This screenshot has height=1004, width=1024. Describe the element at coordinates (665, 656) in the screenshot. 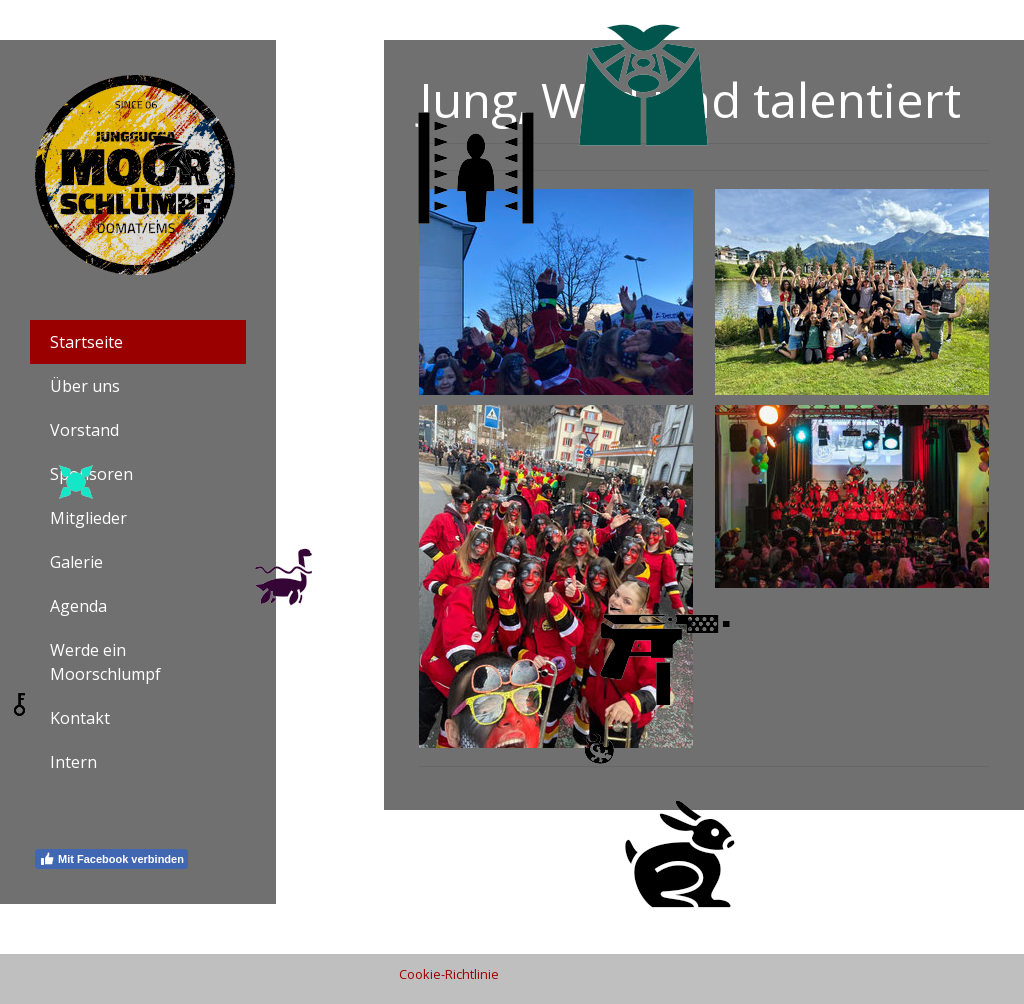

I see `select tec-9 weapon in game inventory` at that location.